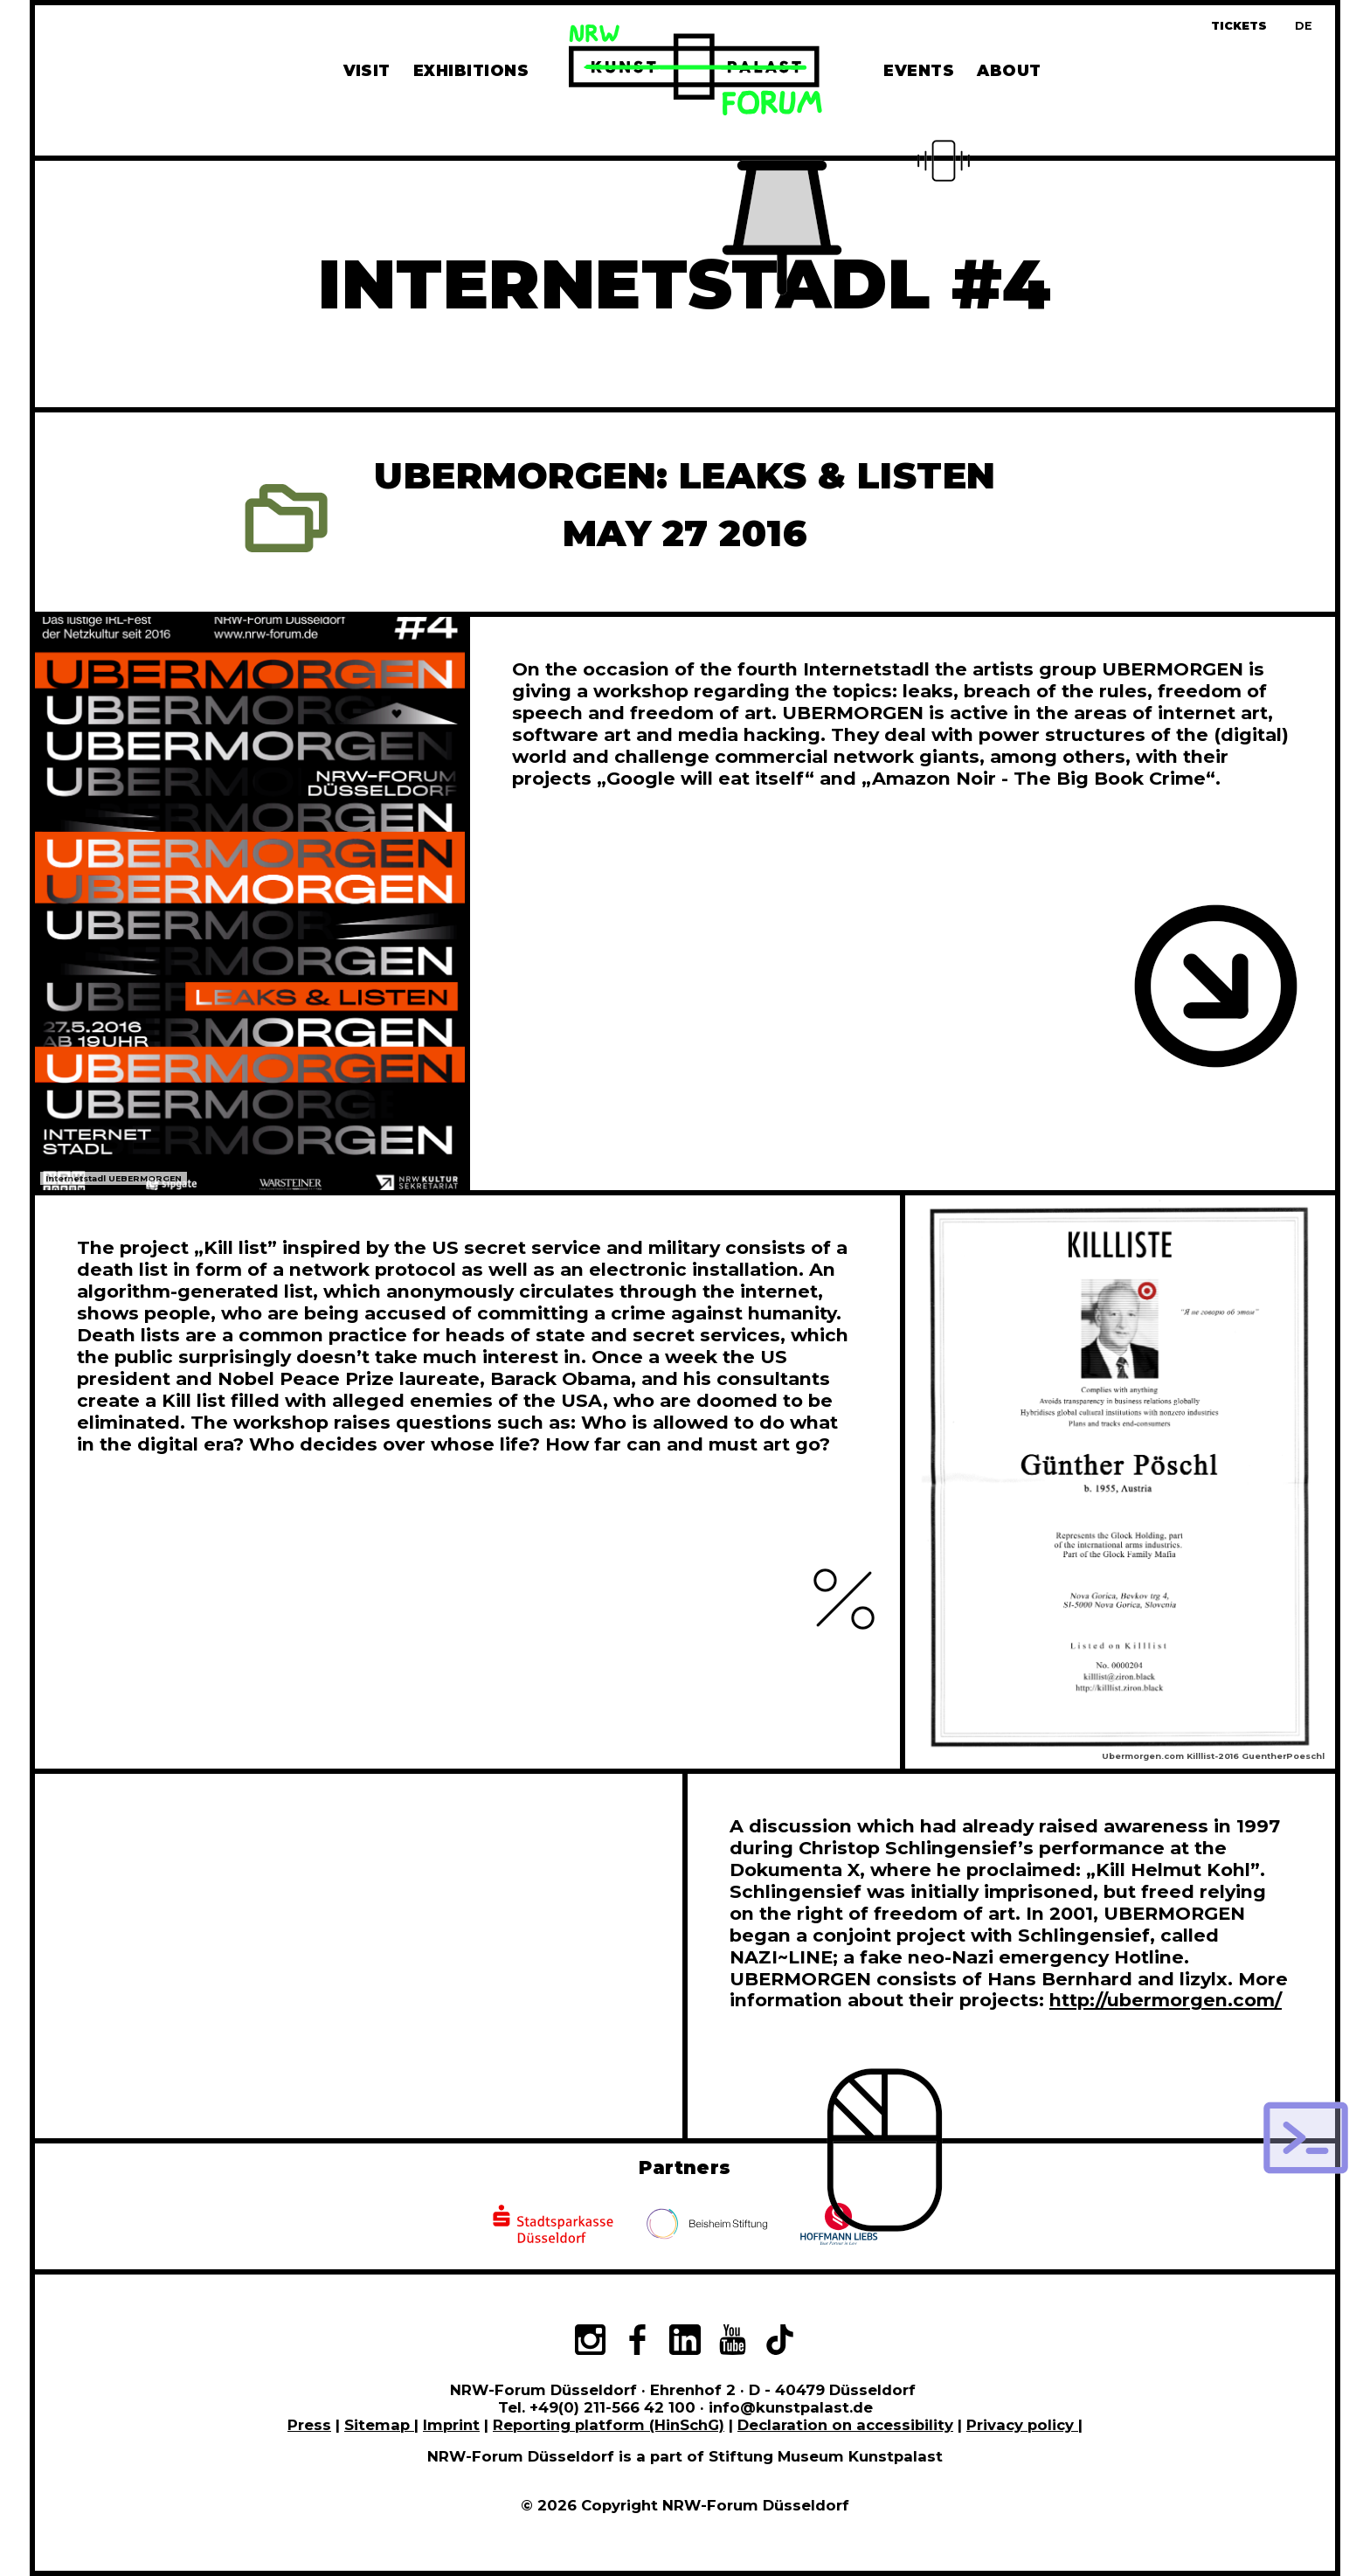  I want to click on toggle vibration mode on your device, so click(944, 161).